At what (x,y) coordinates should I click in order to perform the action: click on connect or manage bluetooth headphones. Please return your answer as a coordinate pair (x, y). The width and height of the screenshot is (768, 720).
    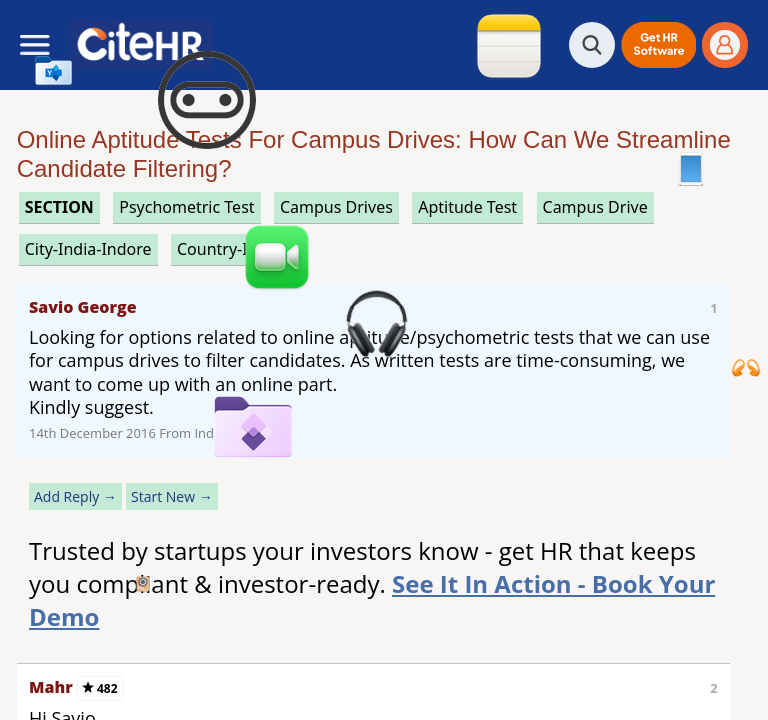
    Looking at the image, I should click on (376, 324).